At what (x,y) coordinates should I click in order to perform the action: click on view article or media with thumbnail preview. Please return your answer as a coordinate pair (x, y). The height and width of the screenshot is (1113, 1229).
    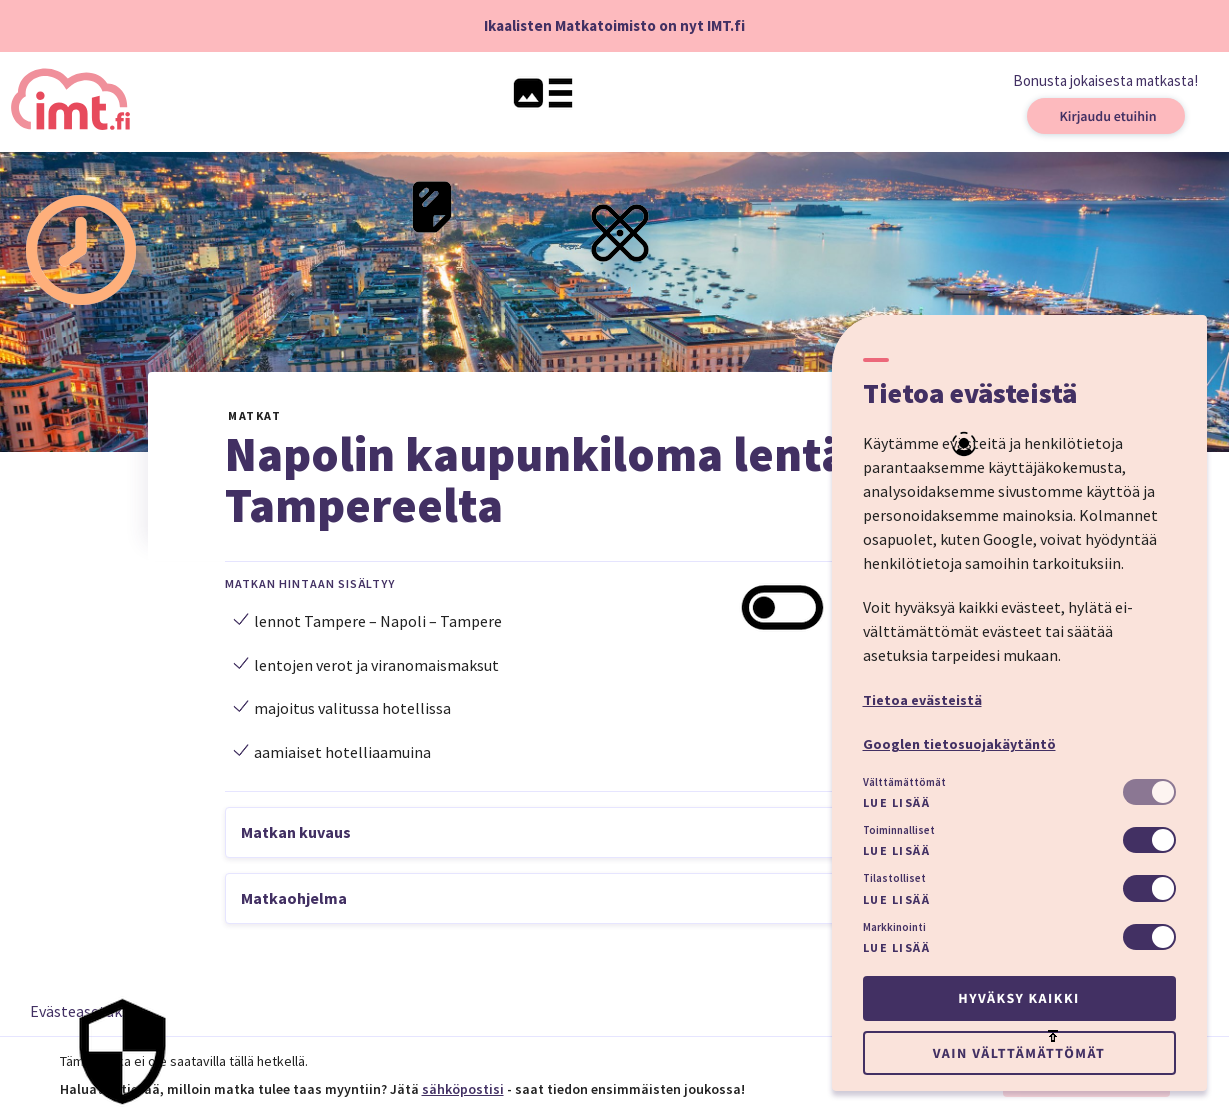
    Looking at the image, I should click on (543, 93).